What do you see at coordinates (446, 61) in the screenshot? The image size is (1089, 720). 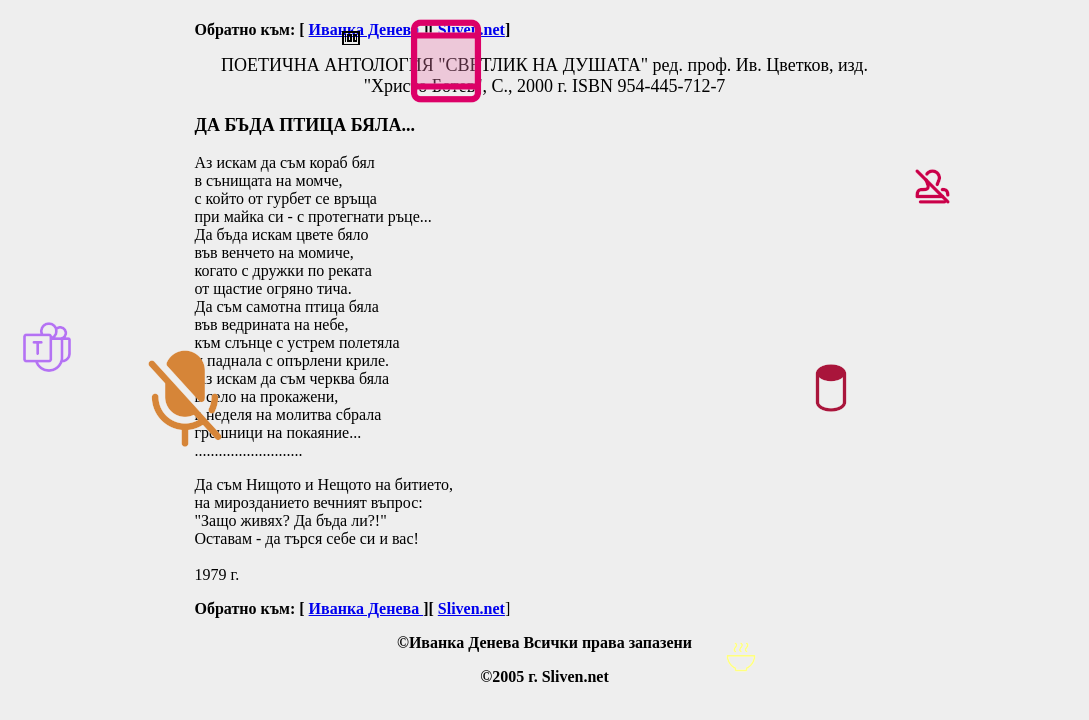 I see `switch to tablet view or layout` at bounding box center [446, 61].